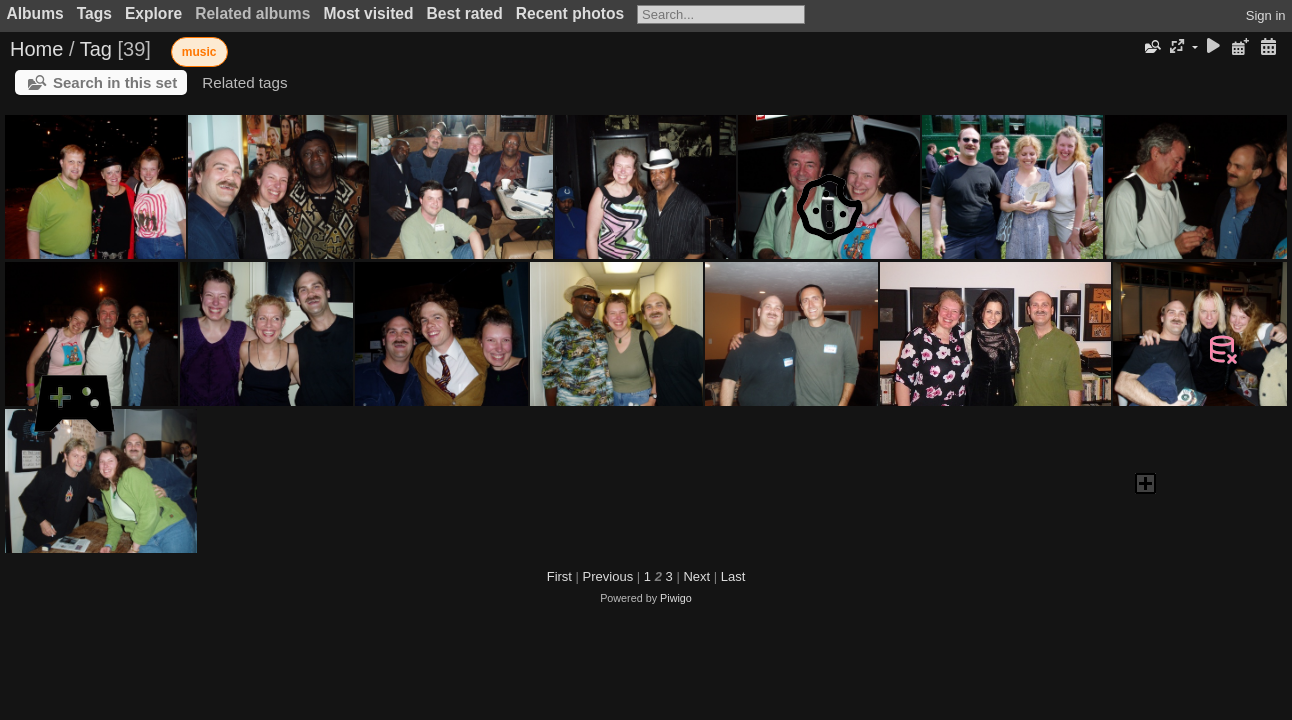  Describe the element at coordinates (1222, 349) in the screenshot. I see `delete or remove a database` at that location.